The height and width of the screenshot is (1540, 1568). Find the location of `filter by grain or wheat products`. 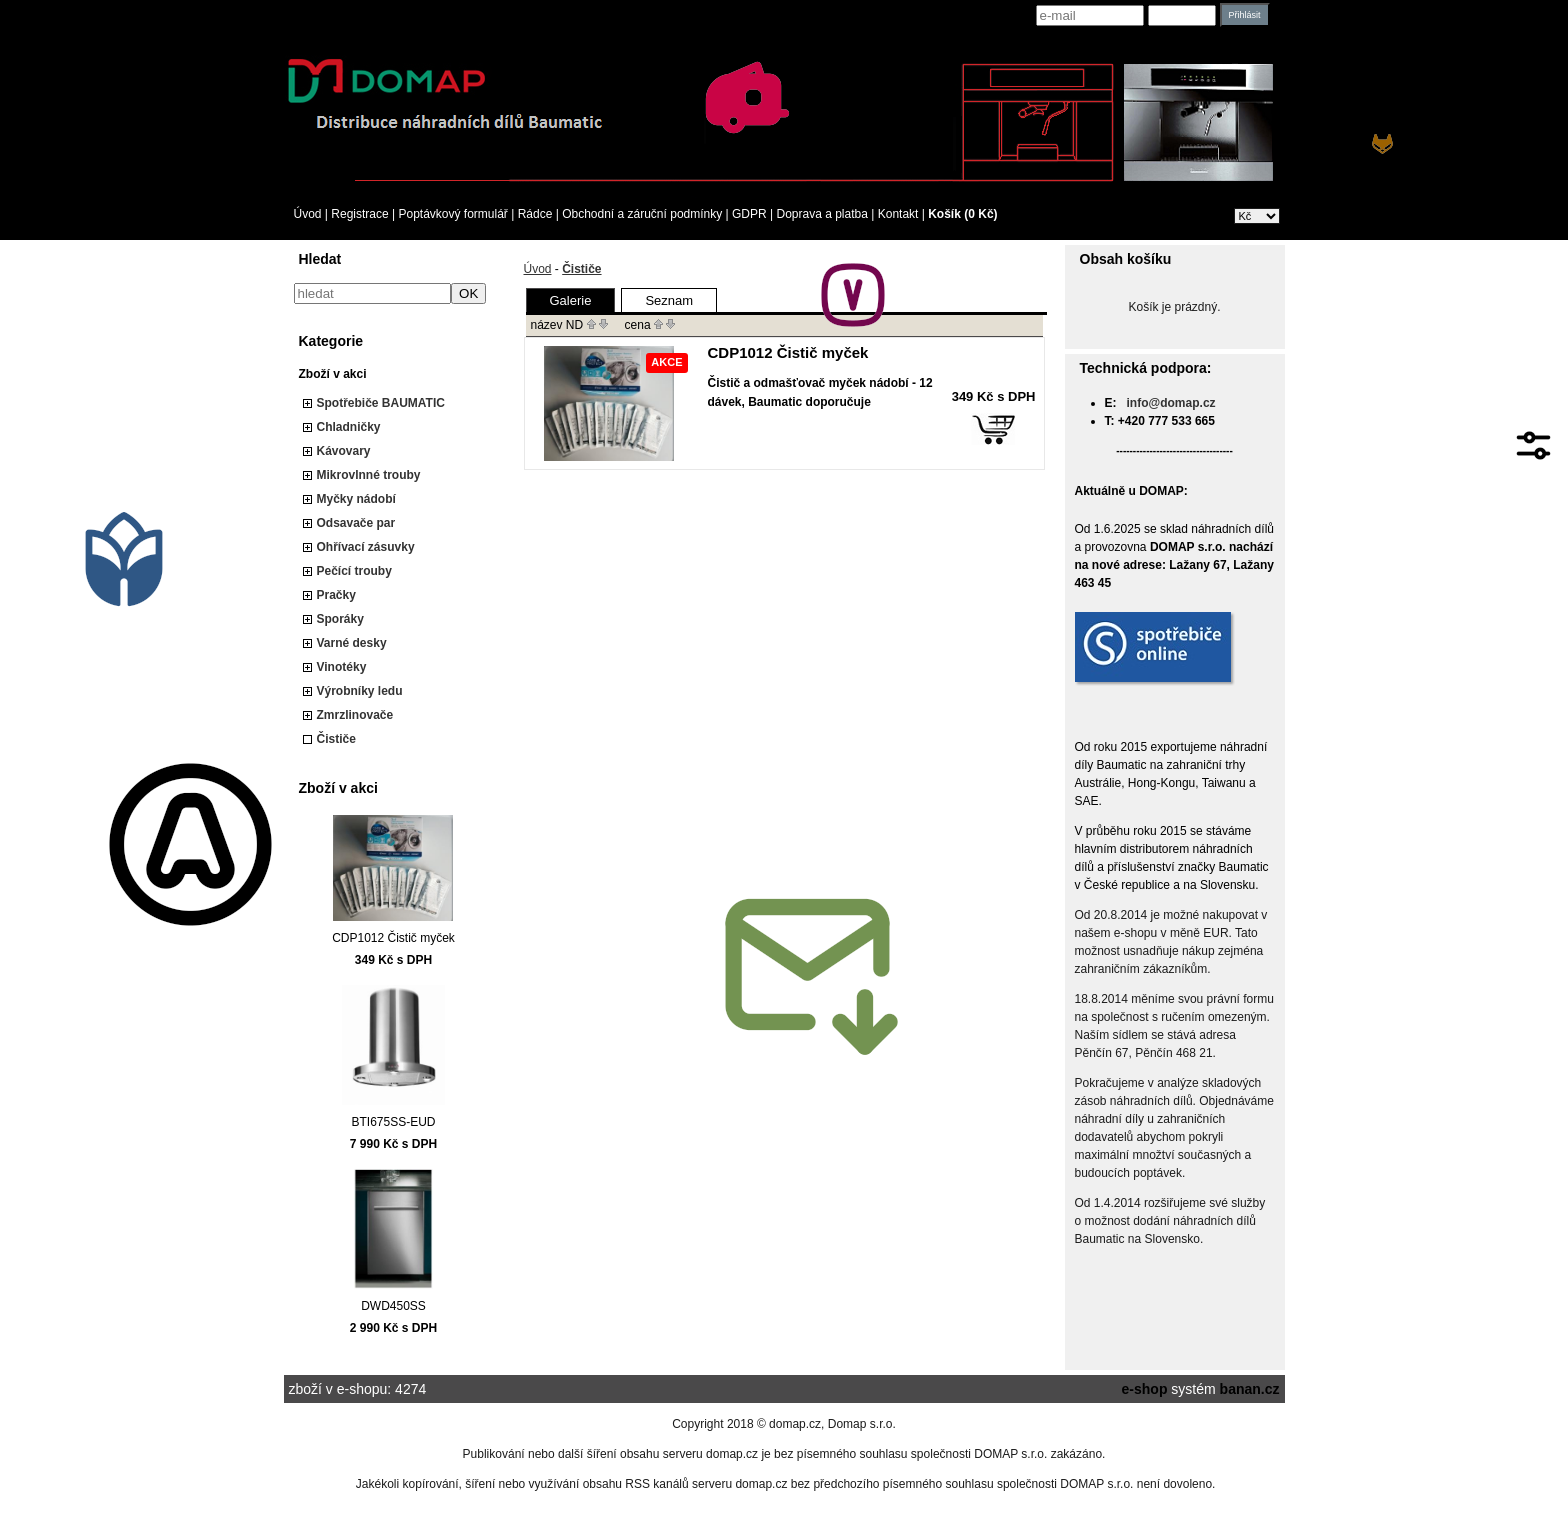

filter by grain or wheat products is located at coordinates (124, 561).